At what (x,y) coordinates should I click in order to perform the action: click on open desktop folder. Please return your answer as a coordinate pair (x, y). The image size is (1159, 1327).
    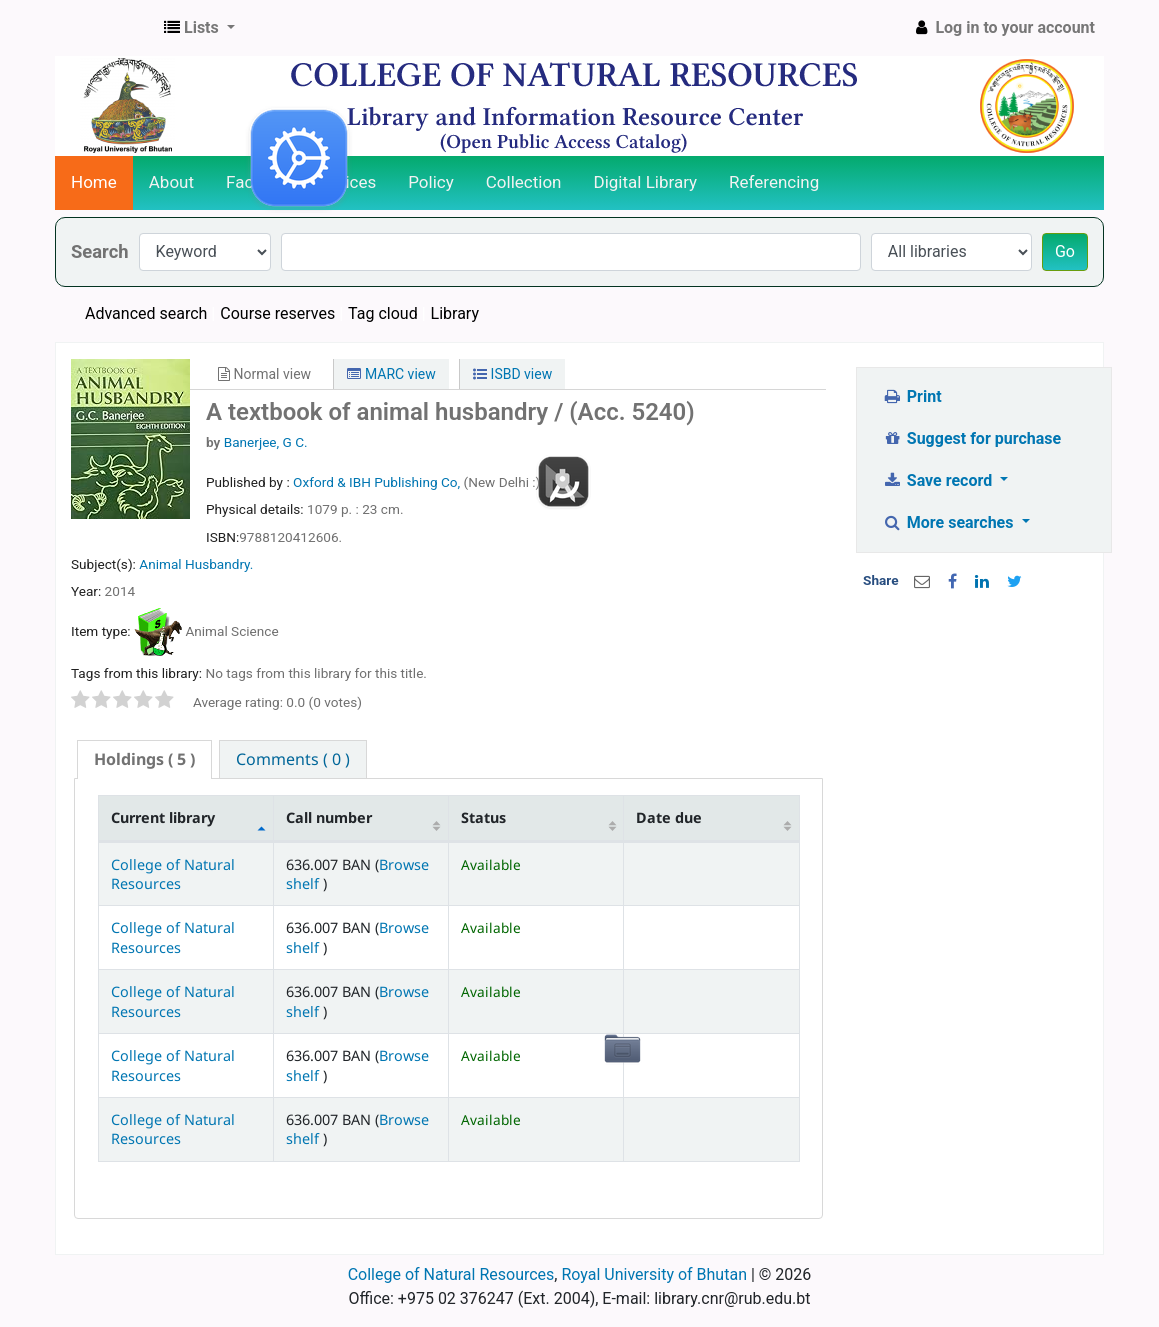
    Looking at the image, I should click on (622, 1048).